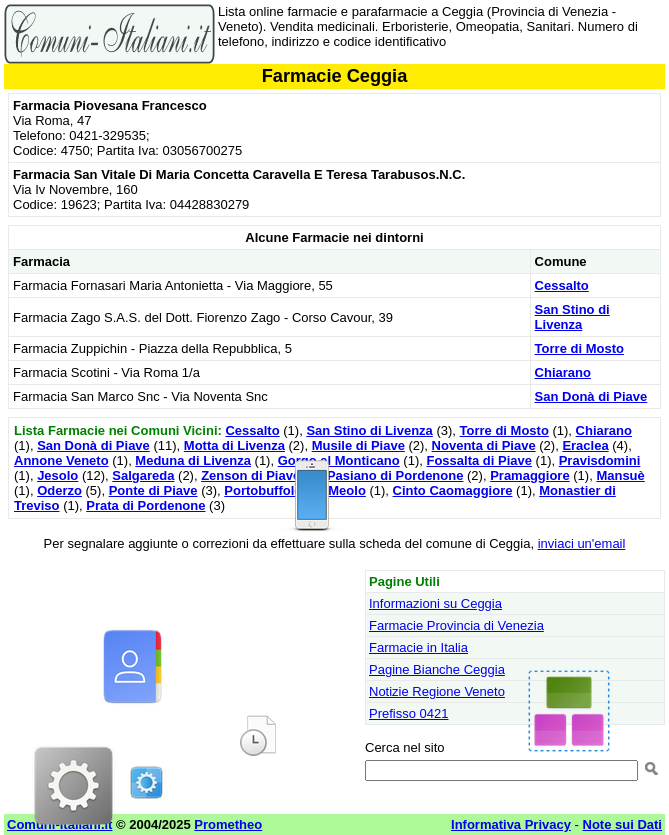  Describe the element at coordinates (261, 734) in the screenshot. I see `view file history or previous versions` at that location.